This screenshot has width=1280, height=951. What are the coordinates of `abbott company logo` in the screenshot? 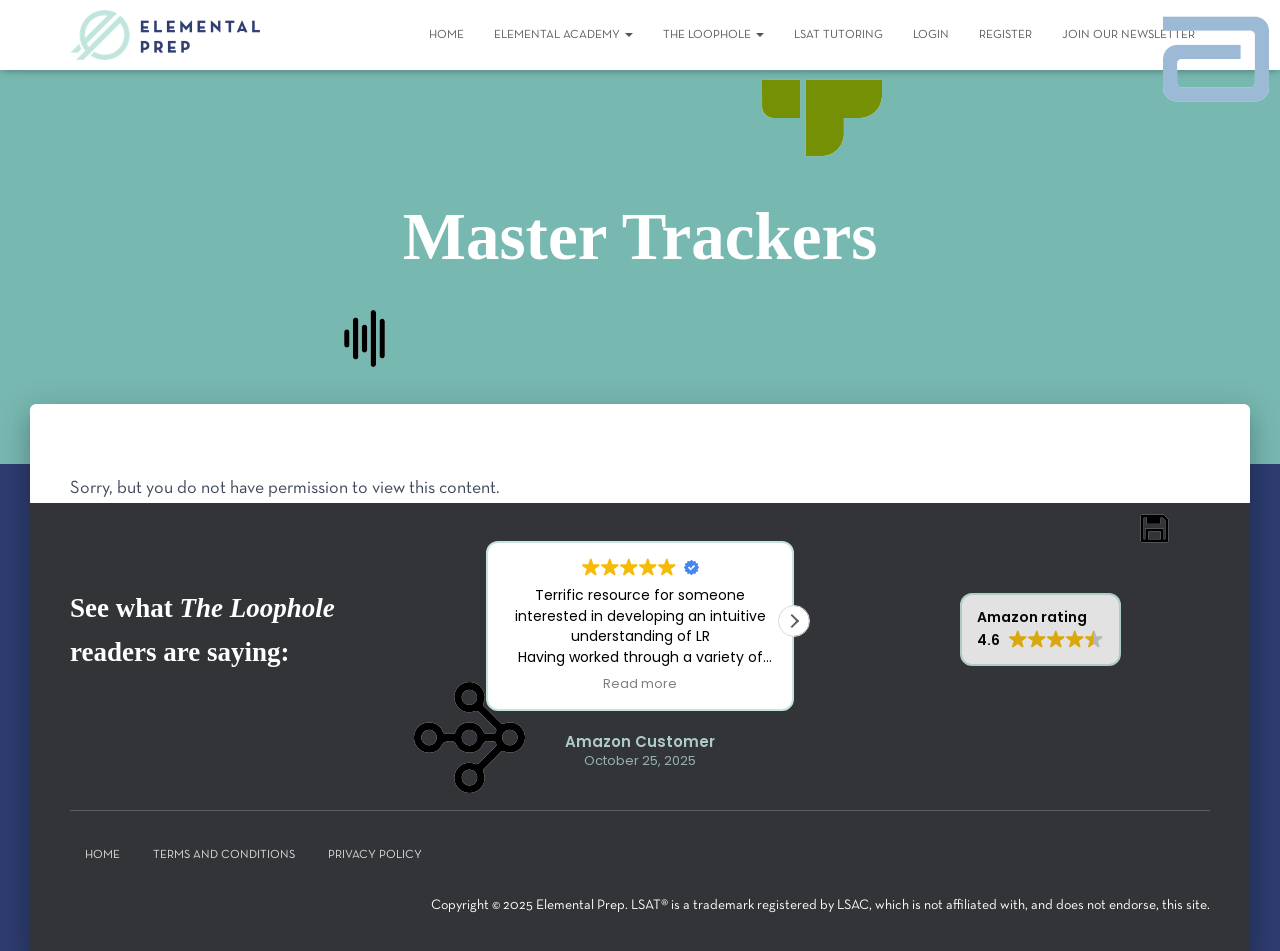 It's located at (1216, 59).